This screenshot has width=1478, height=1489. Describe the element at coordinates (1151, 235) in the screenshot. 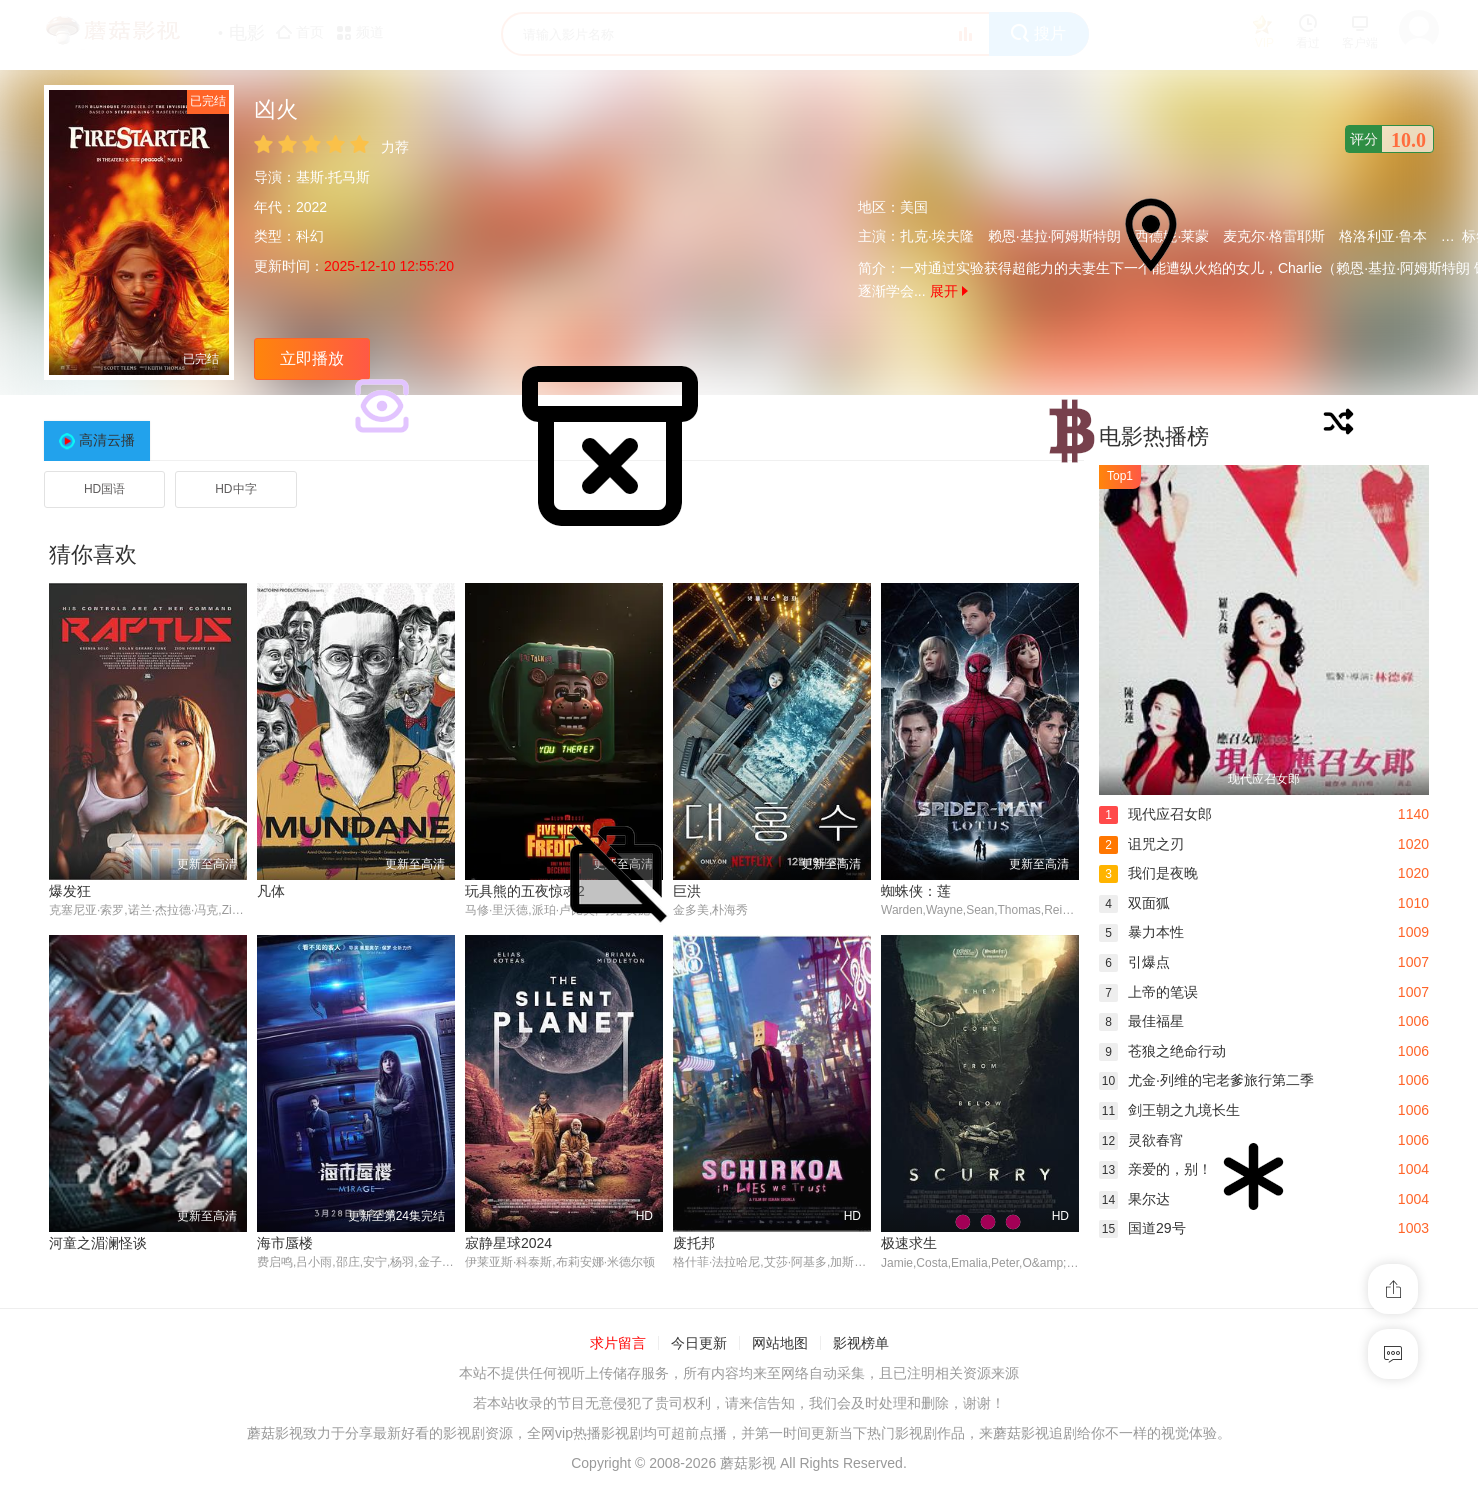

I see `view current location on map` at that location.